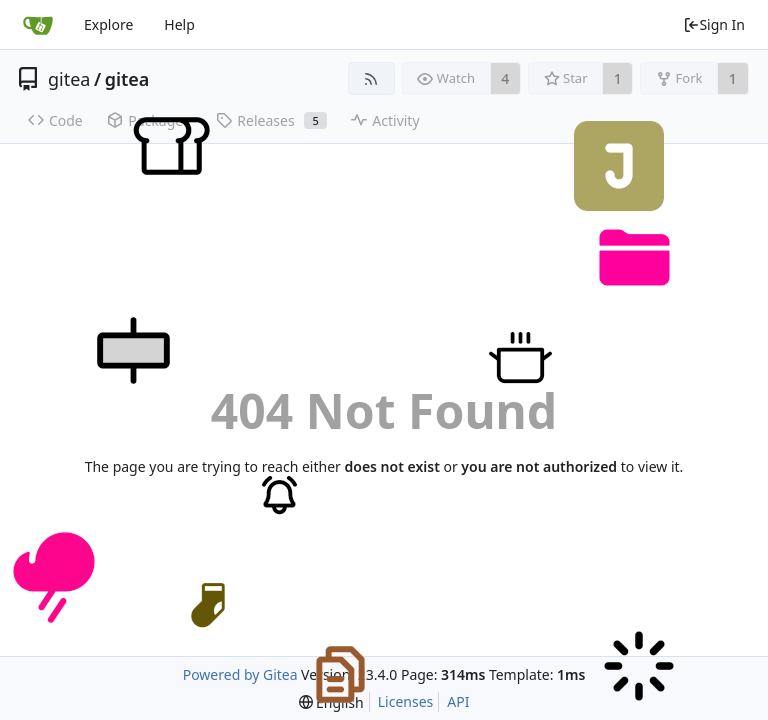  What do you see at coordinates (340, 675) in the screenshot?
I see `view all files` at bounding box center [340, 675].